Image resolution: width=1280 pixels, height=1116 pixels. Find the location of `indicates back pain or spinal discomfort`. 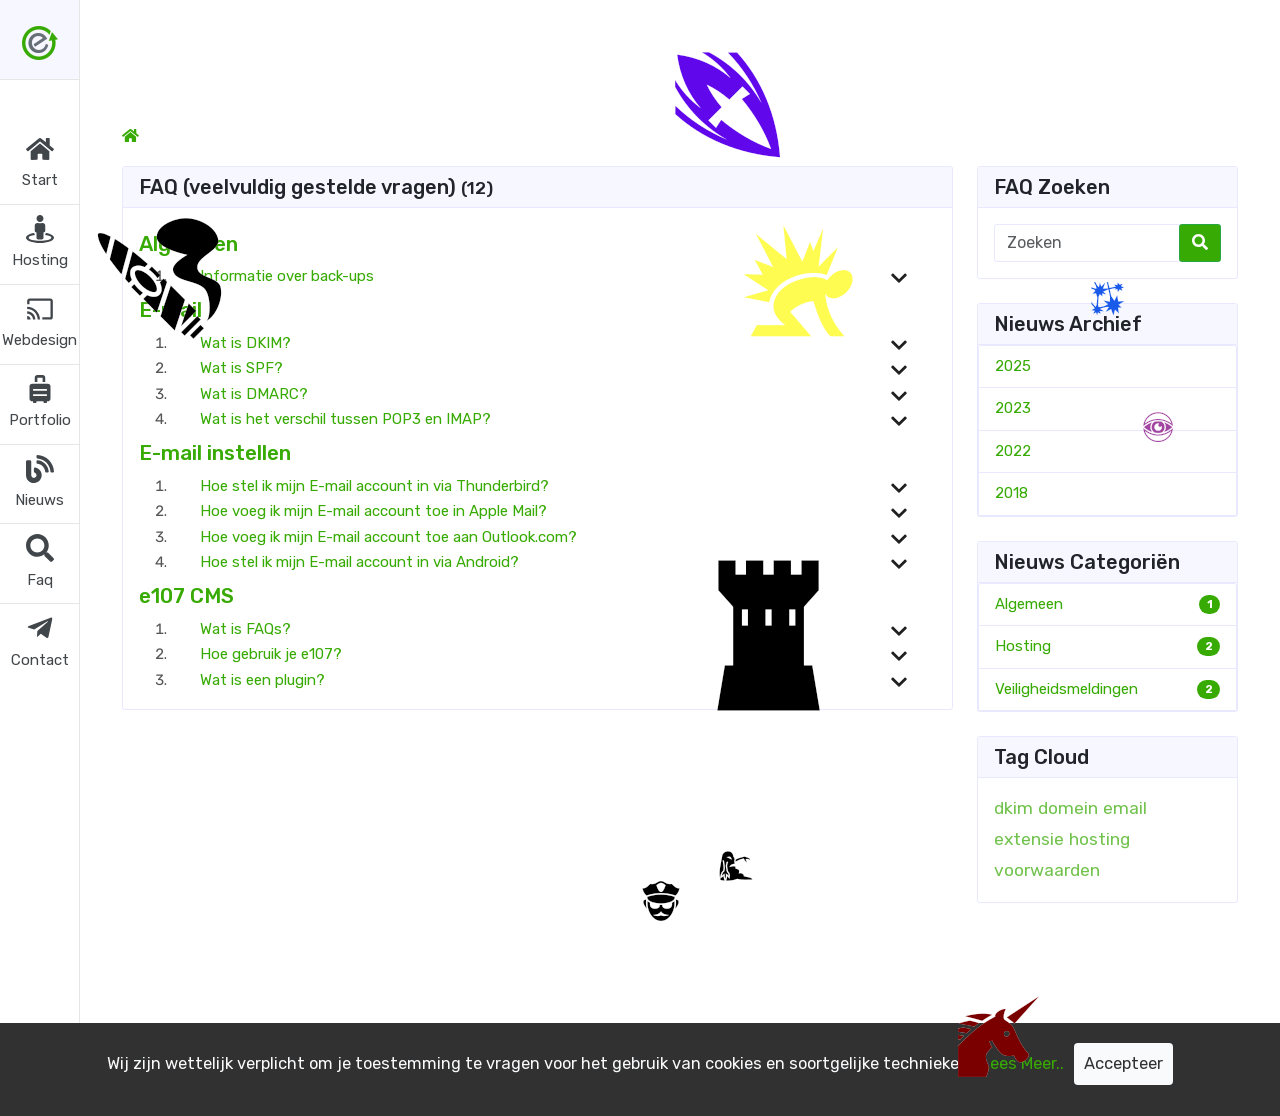

indicates back pain or spinal discomfort is located at coordinates (796, 280).